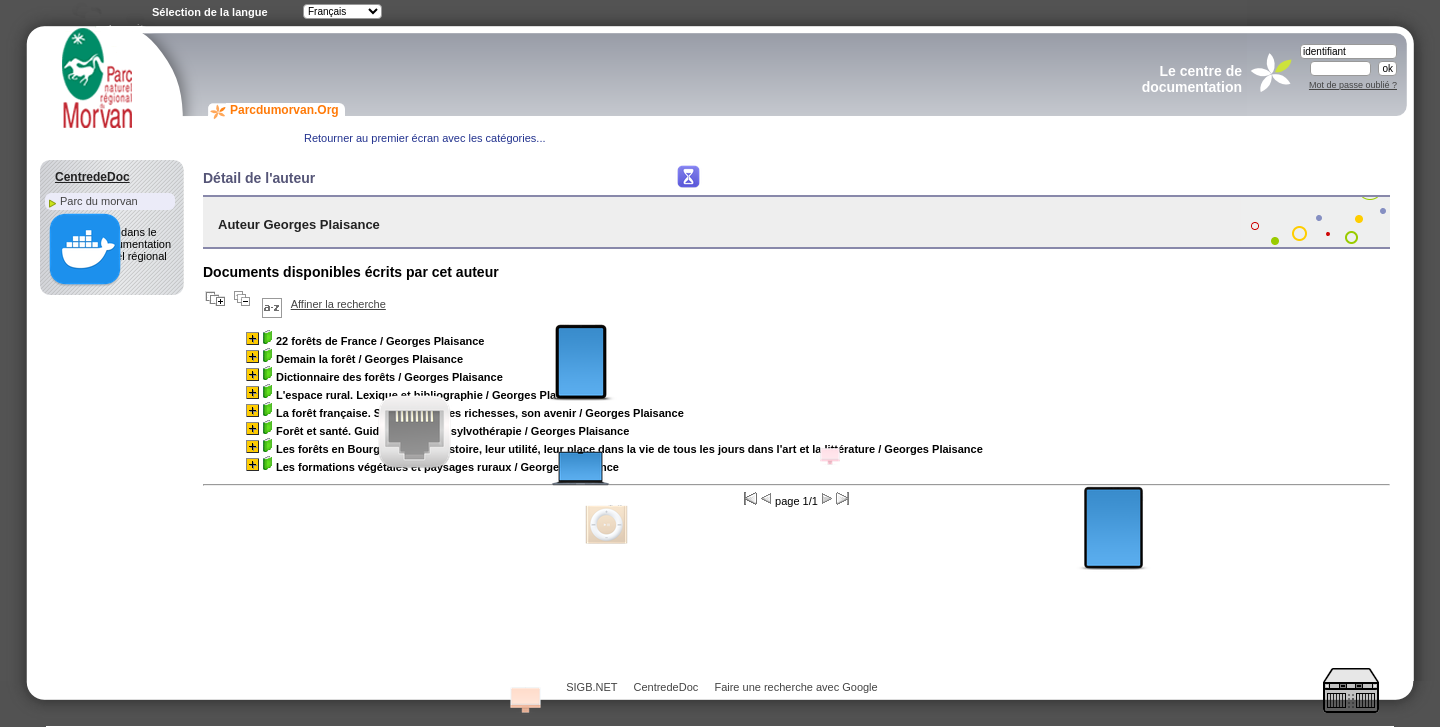 The width and height of the screenshot is (1440, 727). What do you see at coordinates (525, 699) in the screenshot?
I see `represents an orange iMac device in system settings` at bounding box center [525, 699].